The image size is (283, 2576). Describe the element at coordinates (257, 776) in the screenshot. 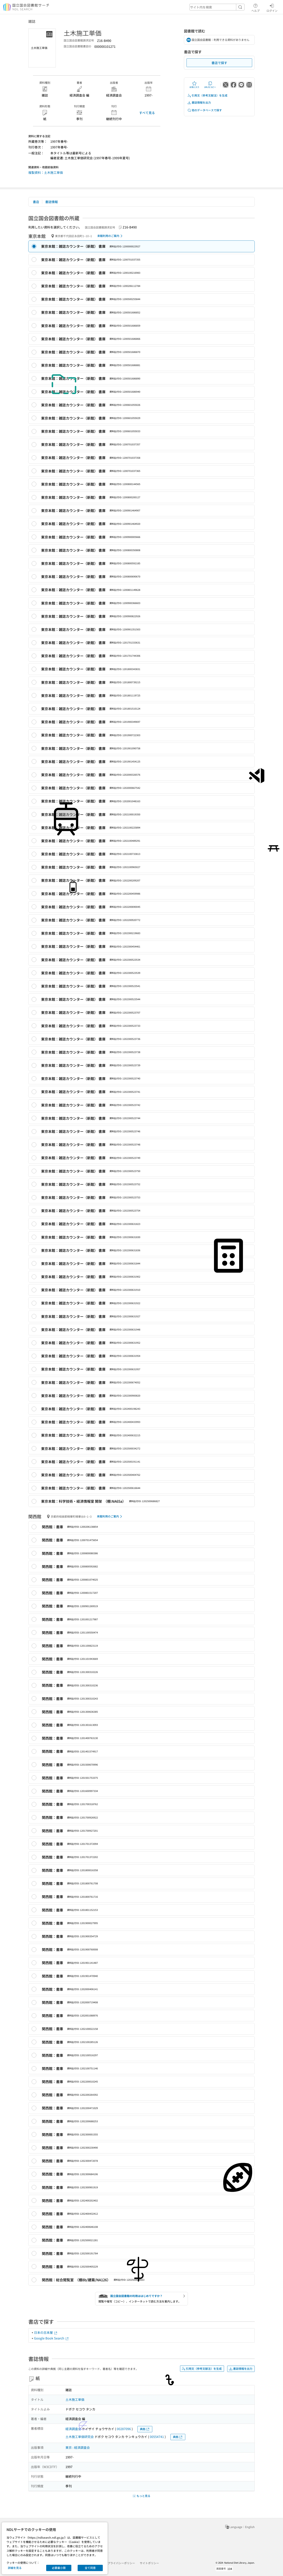

I see `open visual studio code insiders` at that location.